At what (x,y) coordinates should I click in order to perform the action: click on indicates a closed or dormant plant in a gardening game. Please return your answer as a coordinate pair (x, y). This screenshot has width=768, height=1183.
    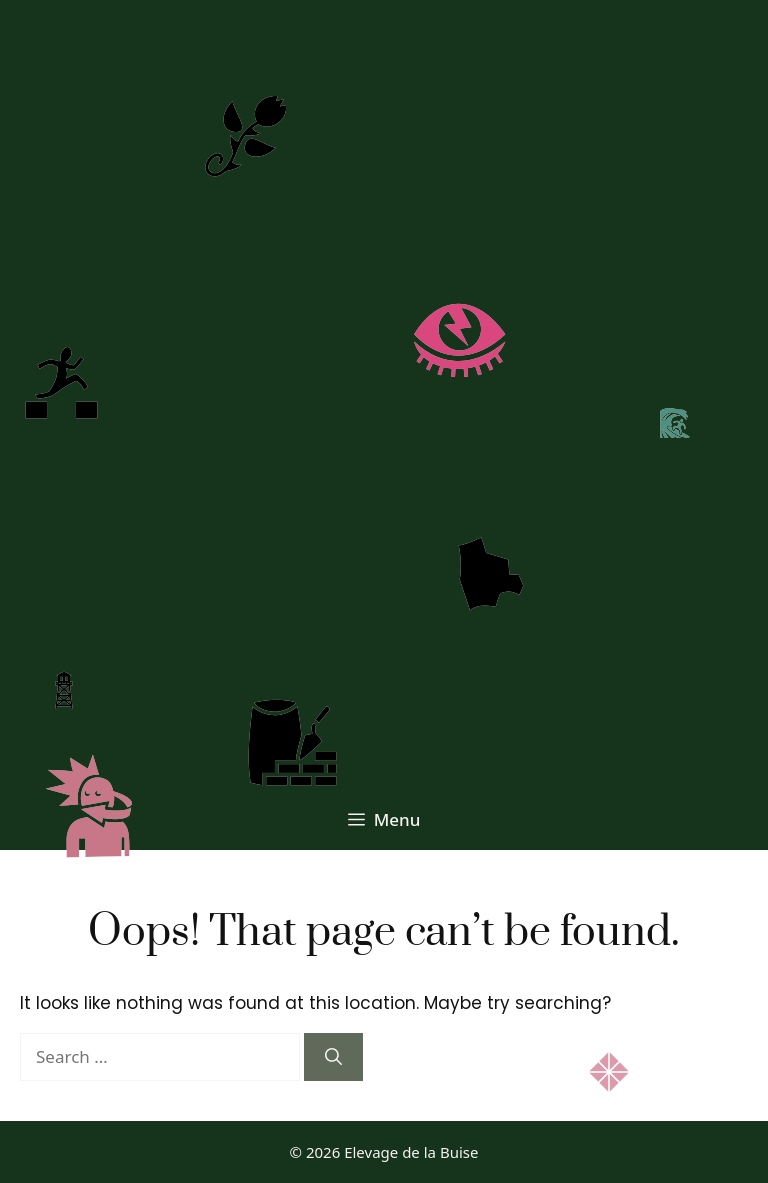
    Looking at the image, I should click on (246, 137).